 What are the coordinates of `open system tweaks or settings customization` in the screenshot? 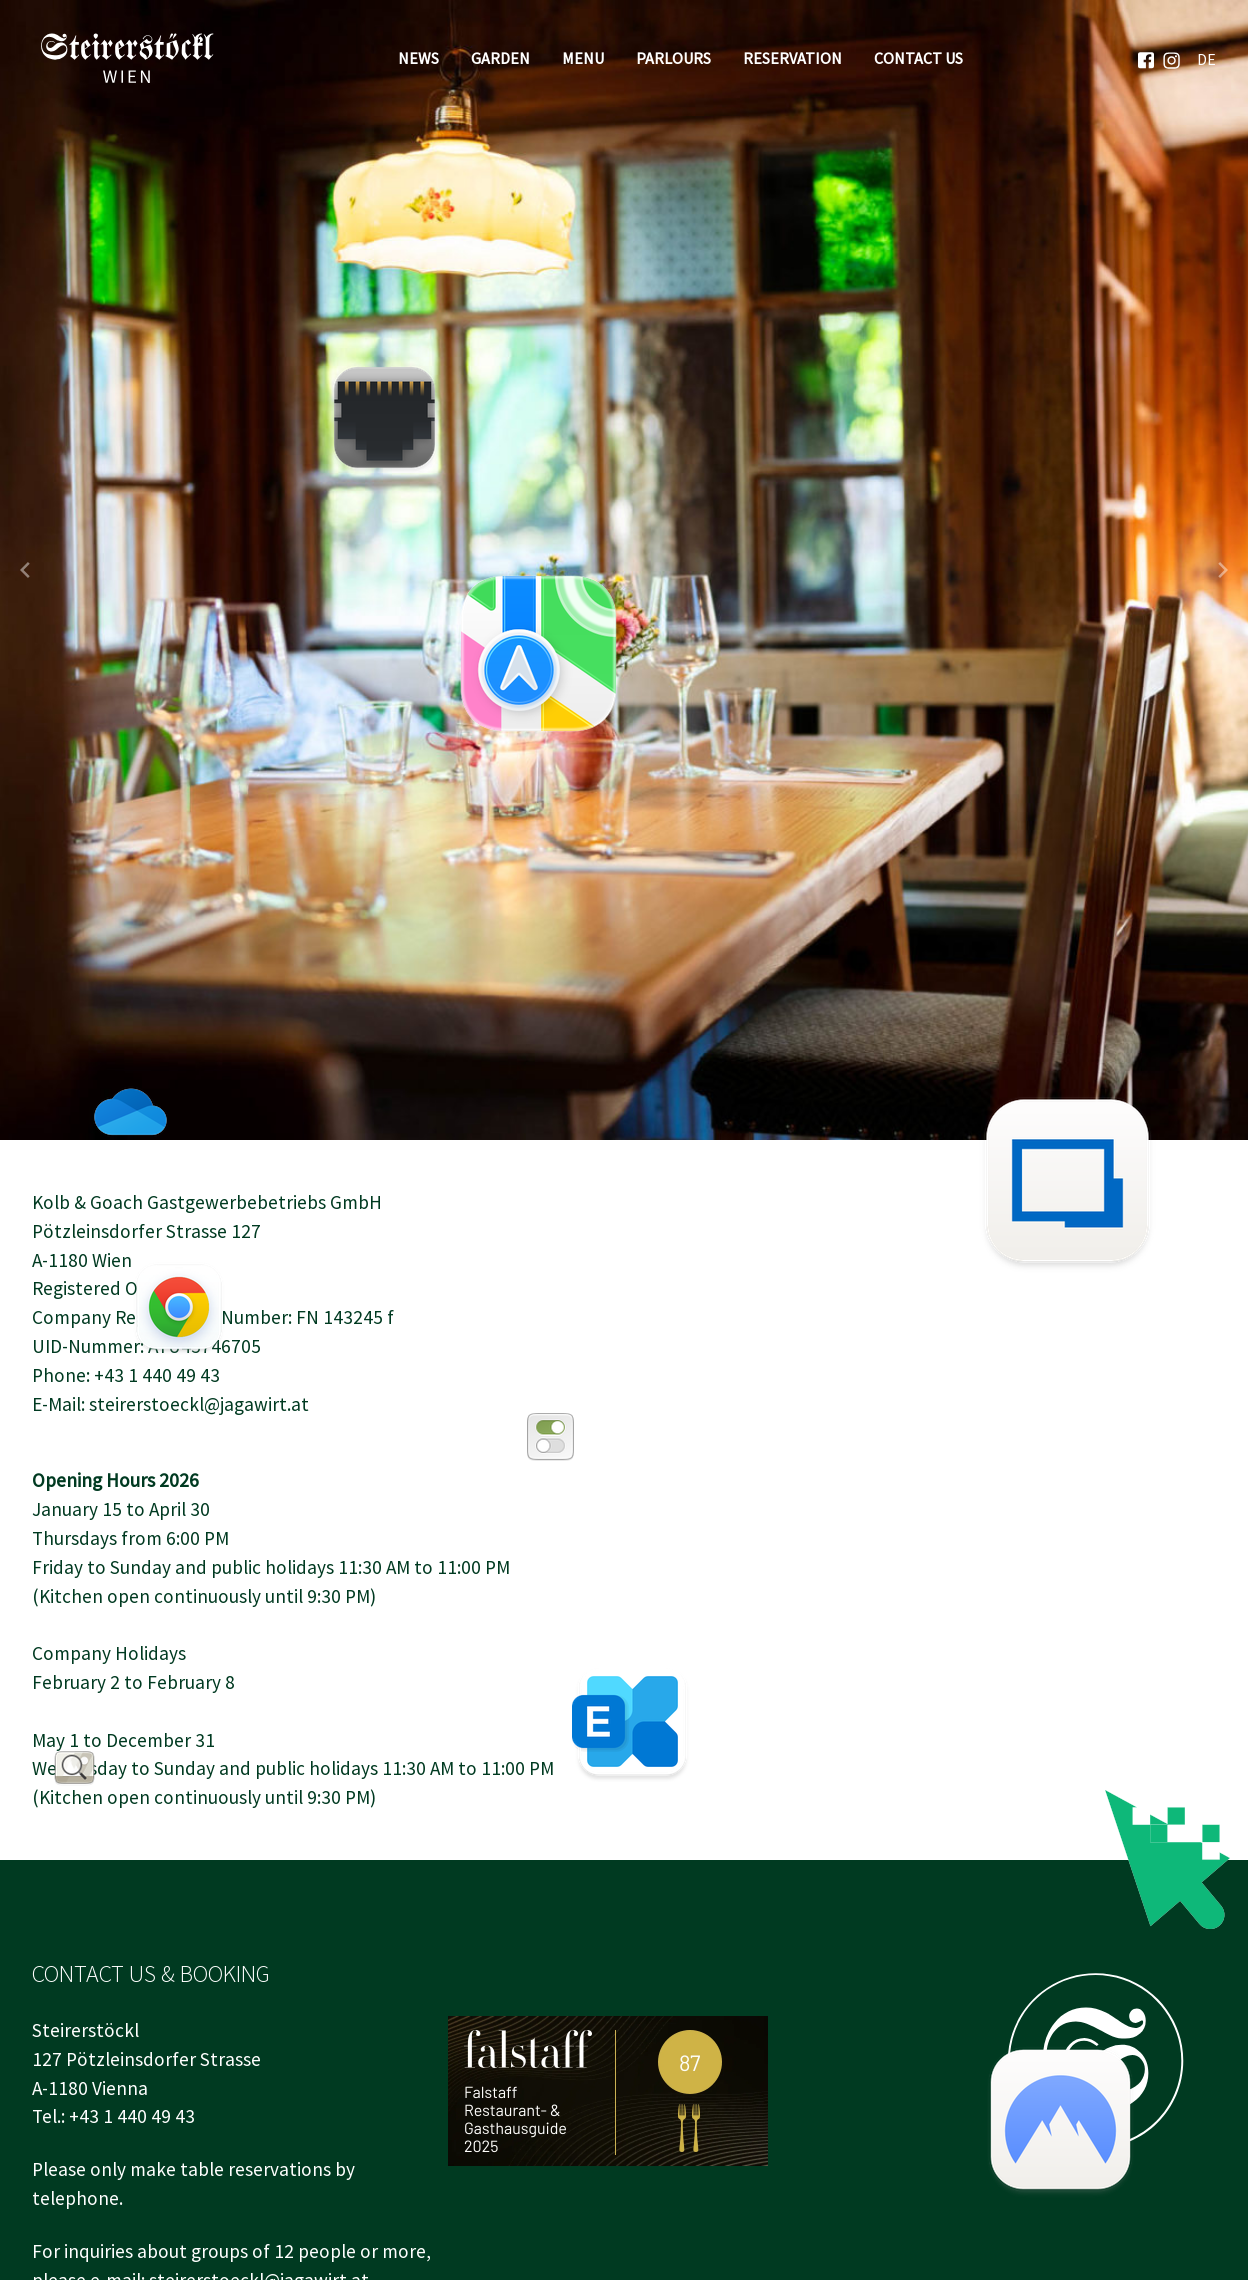 It's located at (550, 1436).